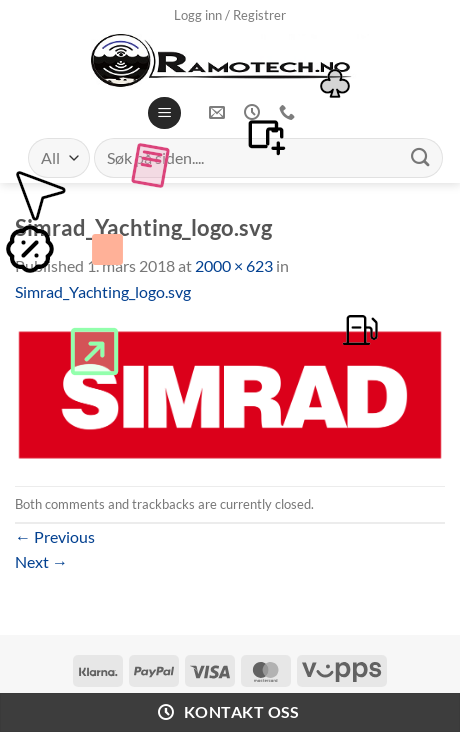 The image size is (460, 732). I want to click on stop media playback, so click(107, 249).